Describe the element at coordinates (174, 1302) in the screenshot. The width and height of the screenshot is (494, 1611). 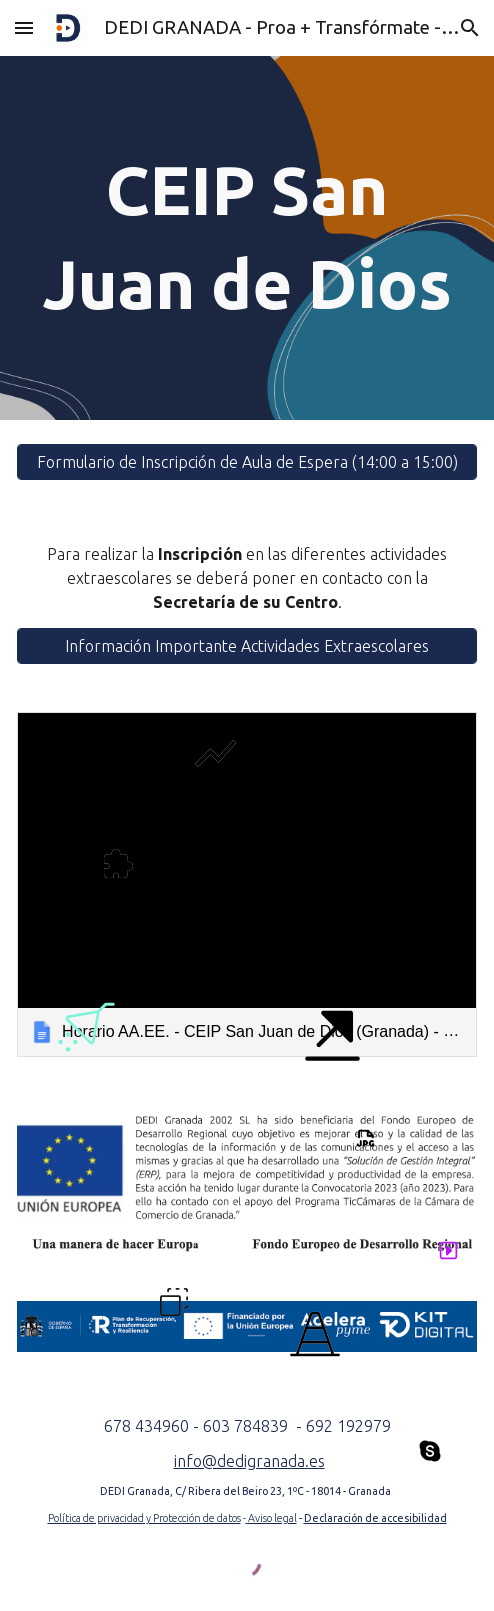
I see `send selected element to background layer` at that location.